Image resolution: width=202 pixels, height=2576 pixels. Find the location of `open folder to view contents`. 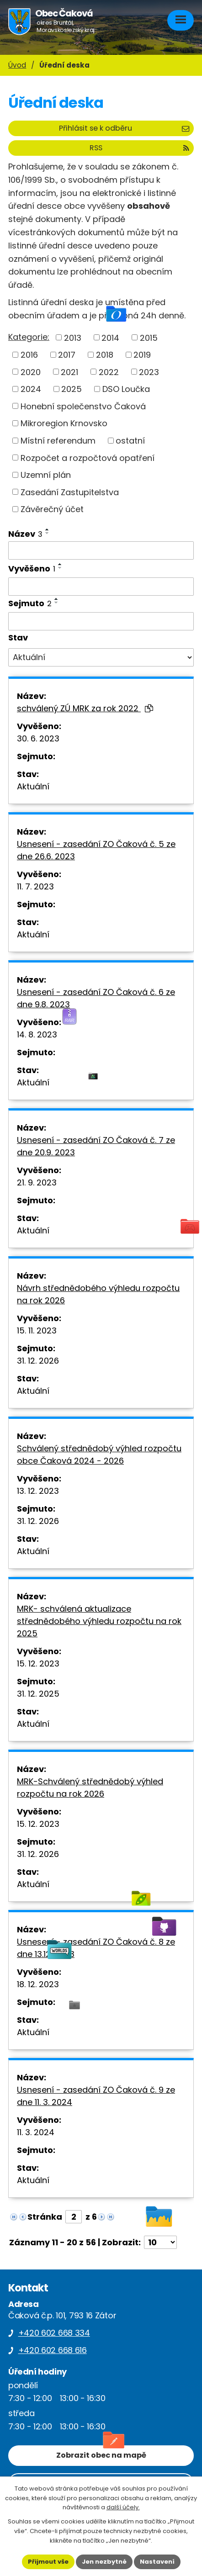

open folder to view contents is located at coordinates (159, 2217).